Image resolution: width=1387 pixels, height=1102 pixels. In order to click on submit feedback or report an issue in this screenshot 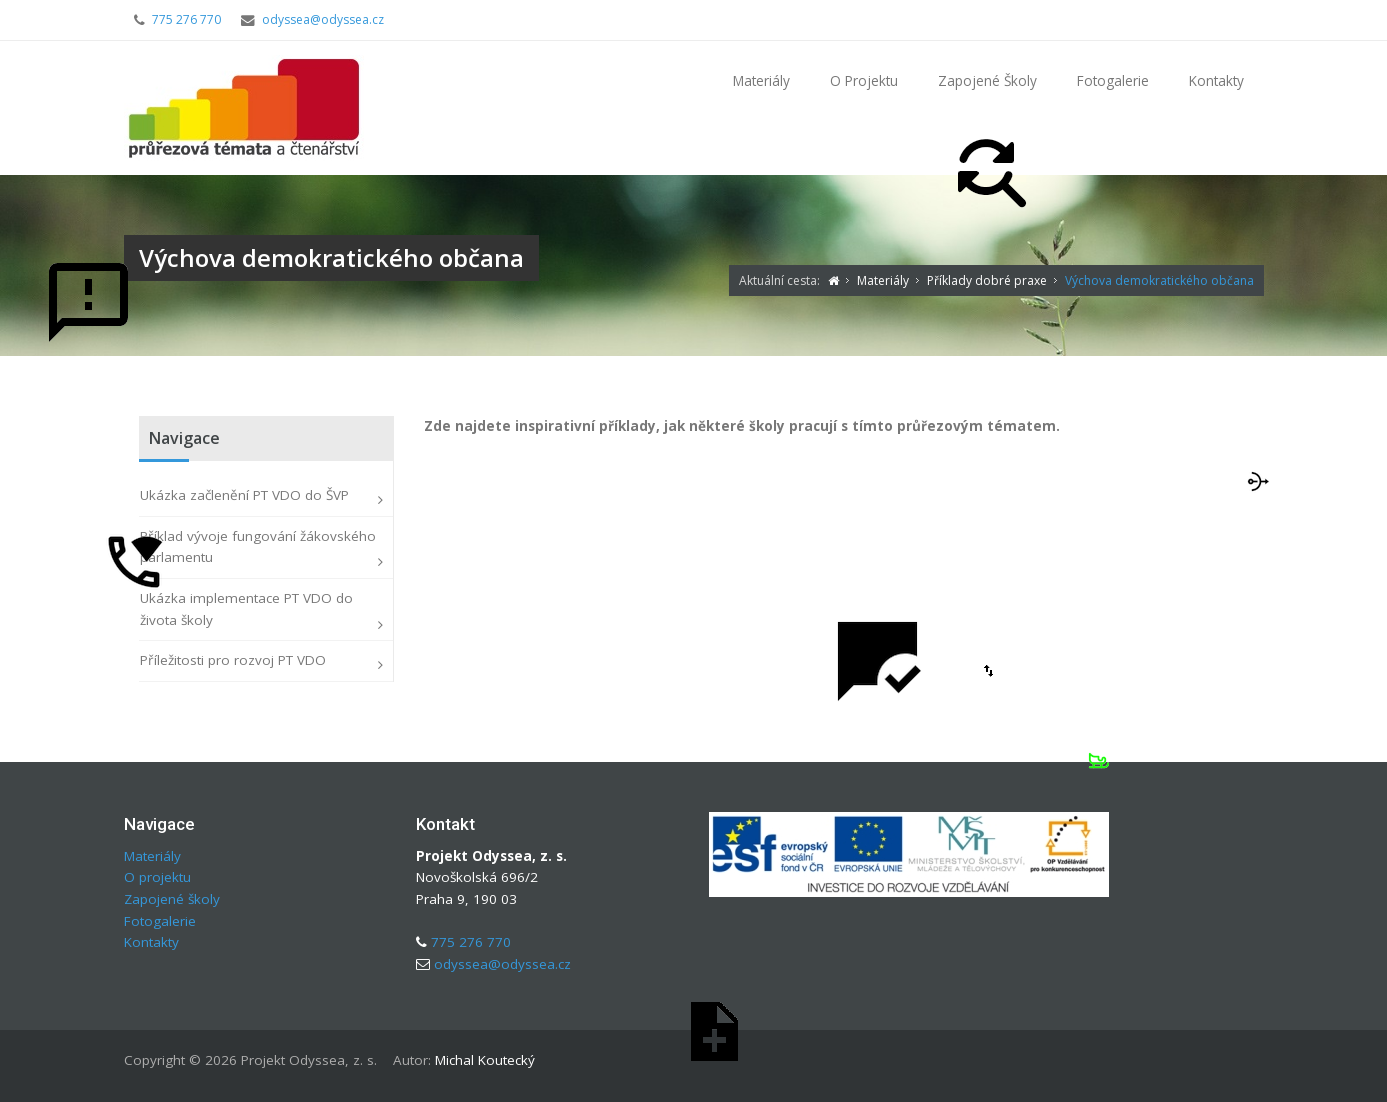, I will do `click(88, 302)`.